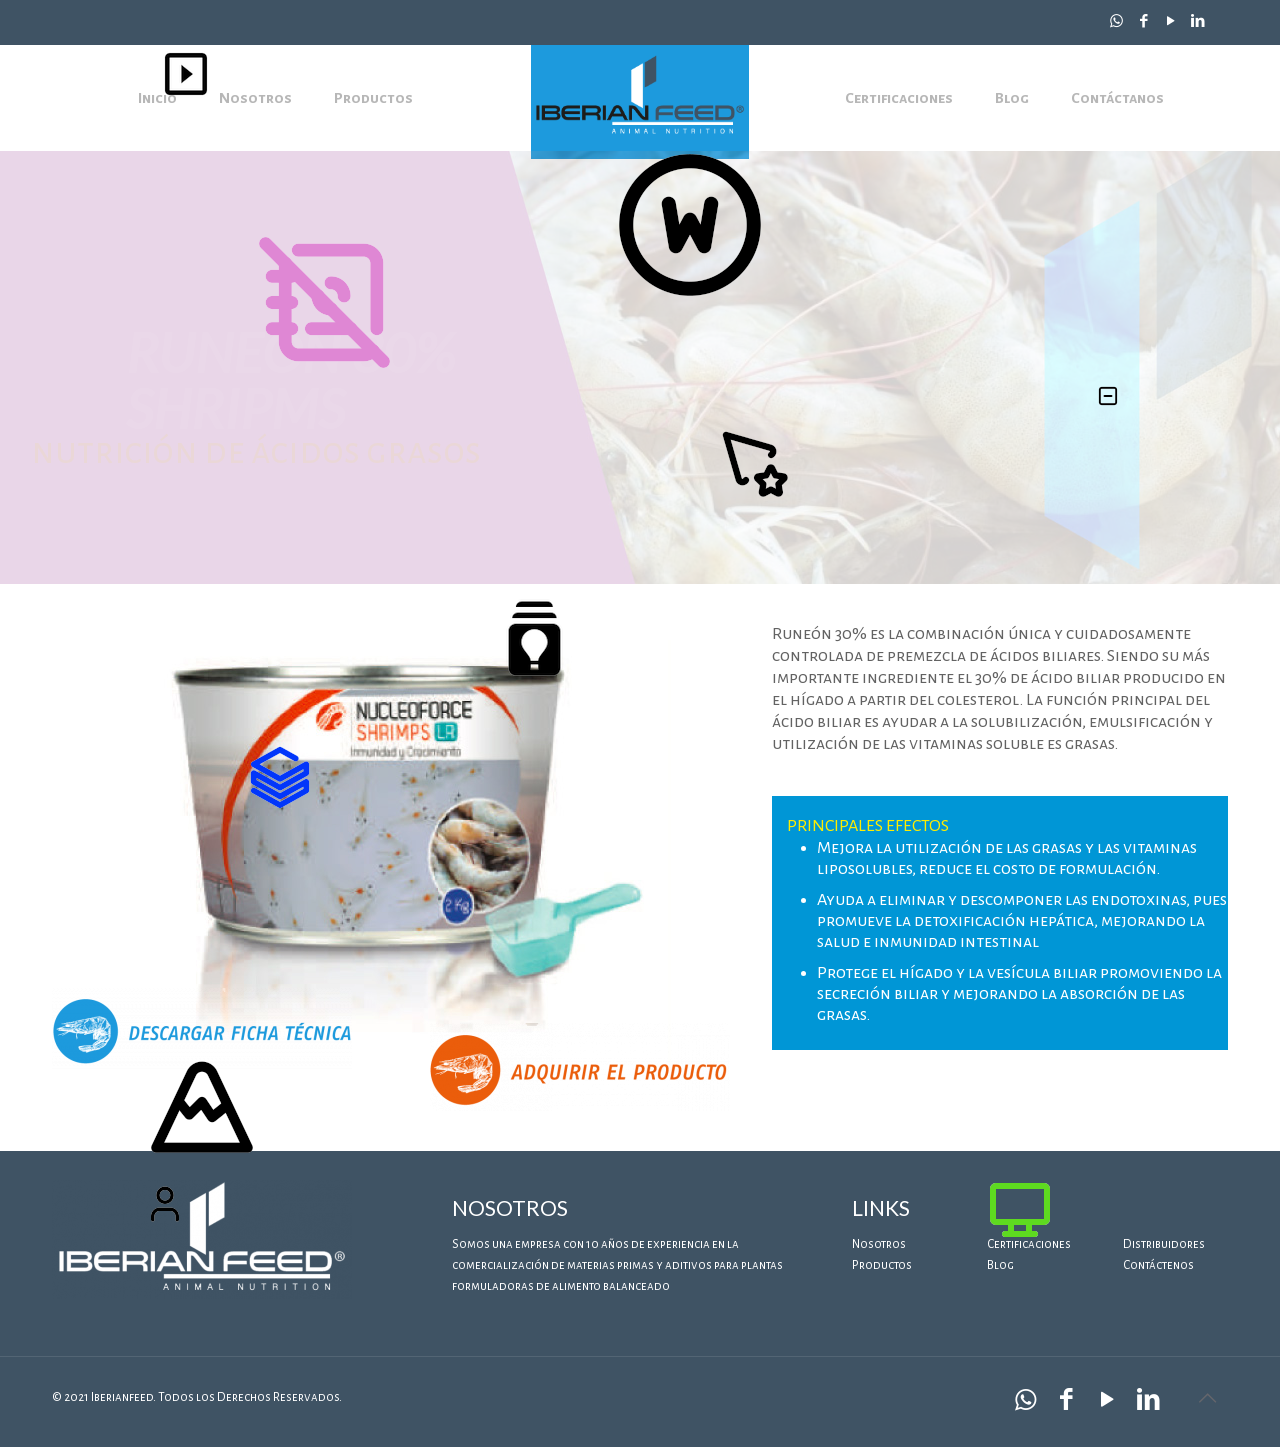  Describe the element at coordinates (324, 302) in the screenshot. I see `contacts unavailable or disabled` at that location.